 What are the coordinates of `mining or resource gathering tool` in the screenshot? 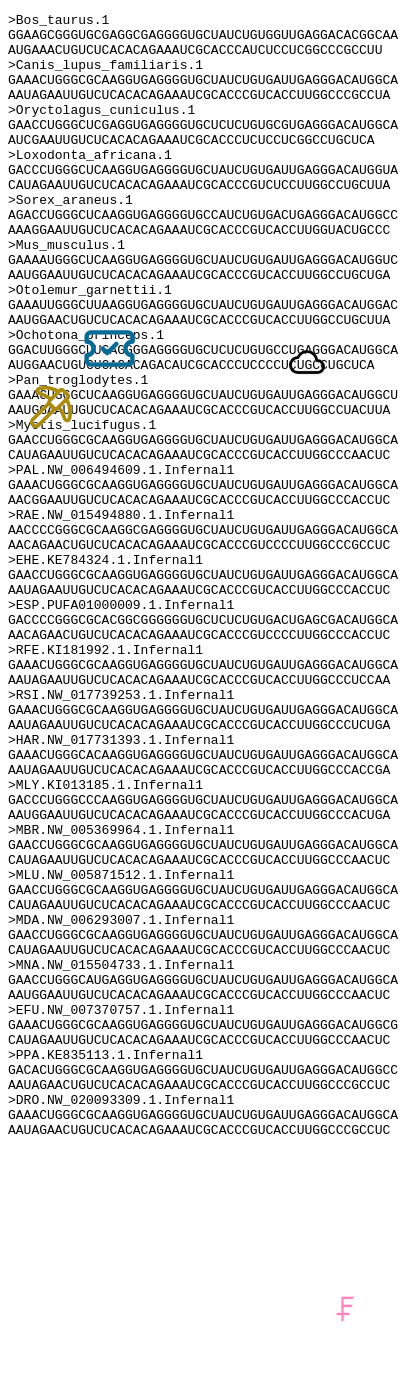 It's located at (51, 407).